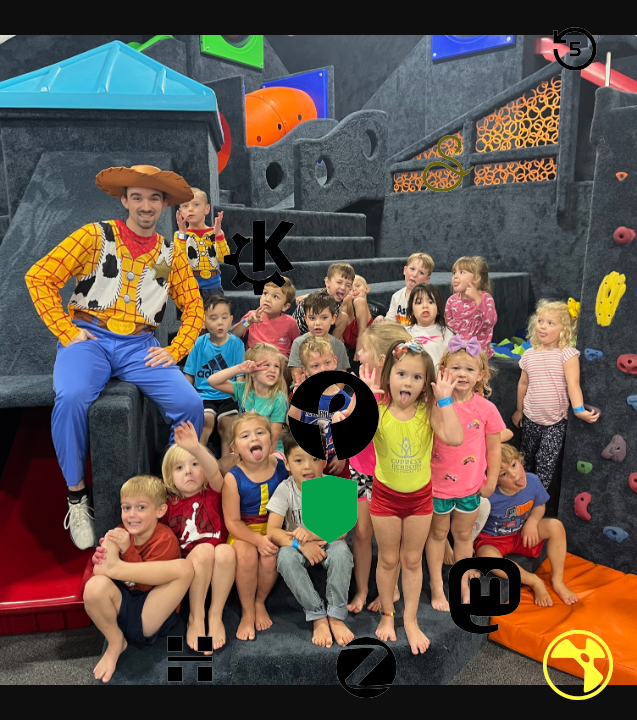 This screenshot has height=720, width=637. Describe the element at coordinates (447, 163) in the screenshot. I see `shoelace web components library logo` at that location.